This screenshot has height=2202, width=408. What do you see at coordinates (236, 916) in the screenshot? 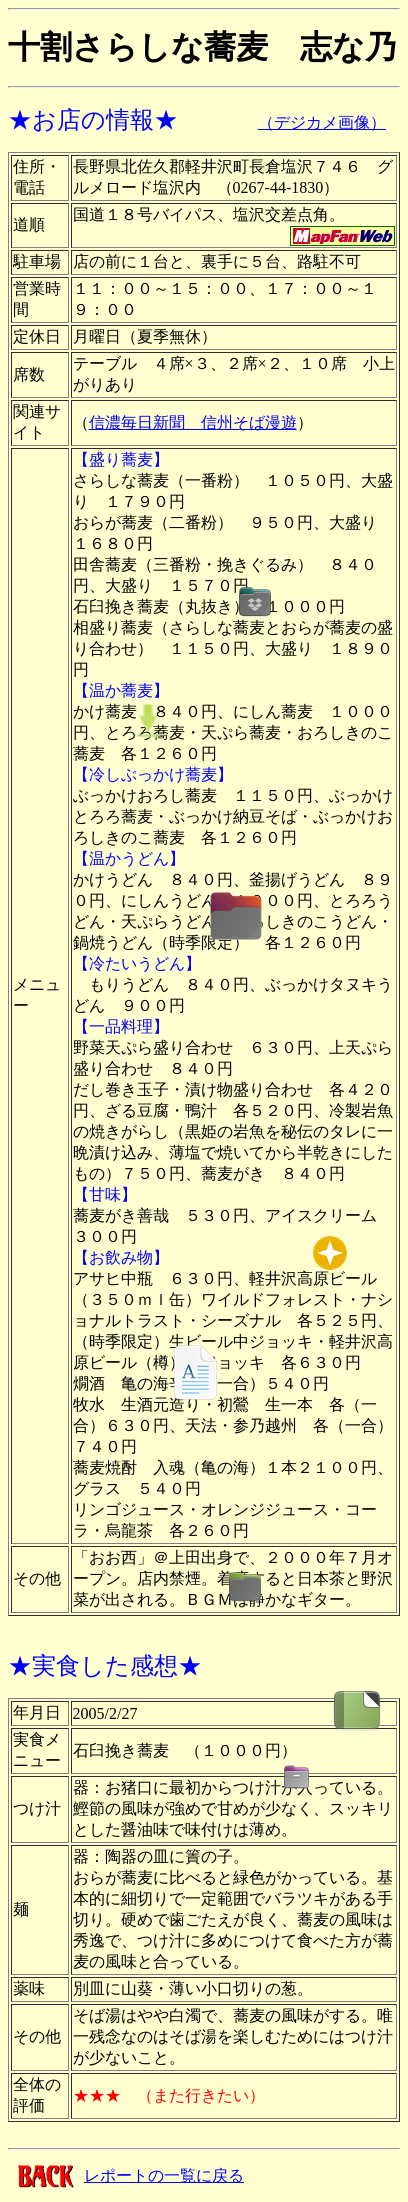
I see `drop files here to move them into this folder` at bounding box center [236, 916].